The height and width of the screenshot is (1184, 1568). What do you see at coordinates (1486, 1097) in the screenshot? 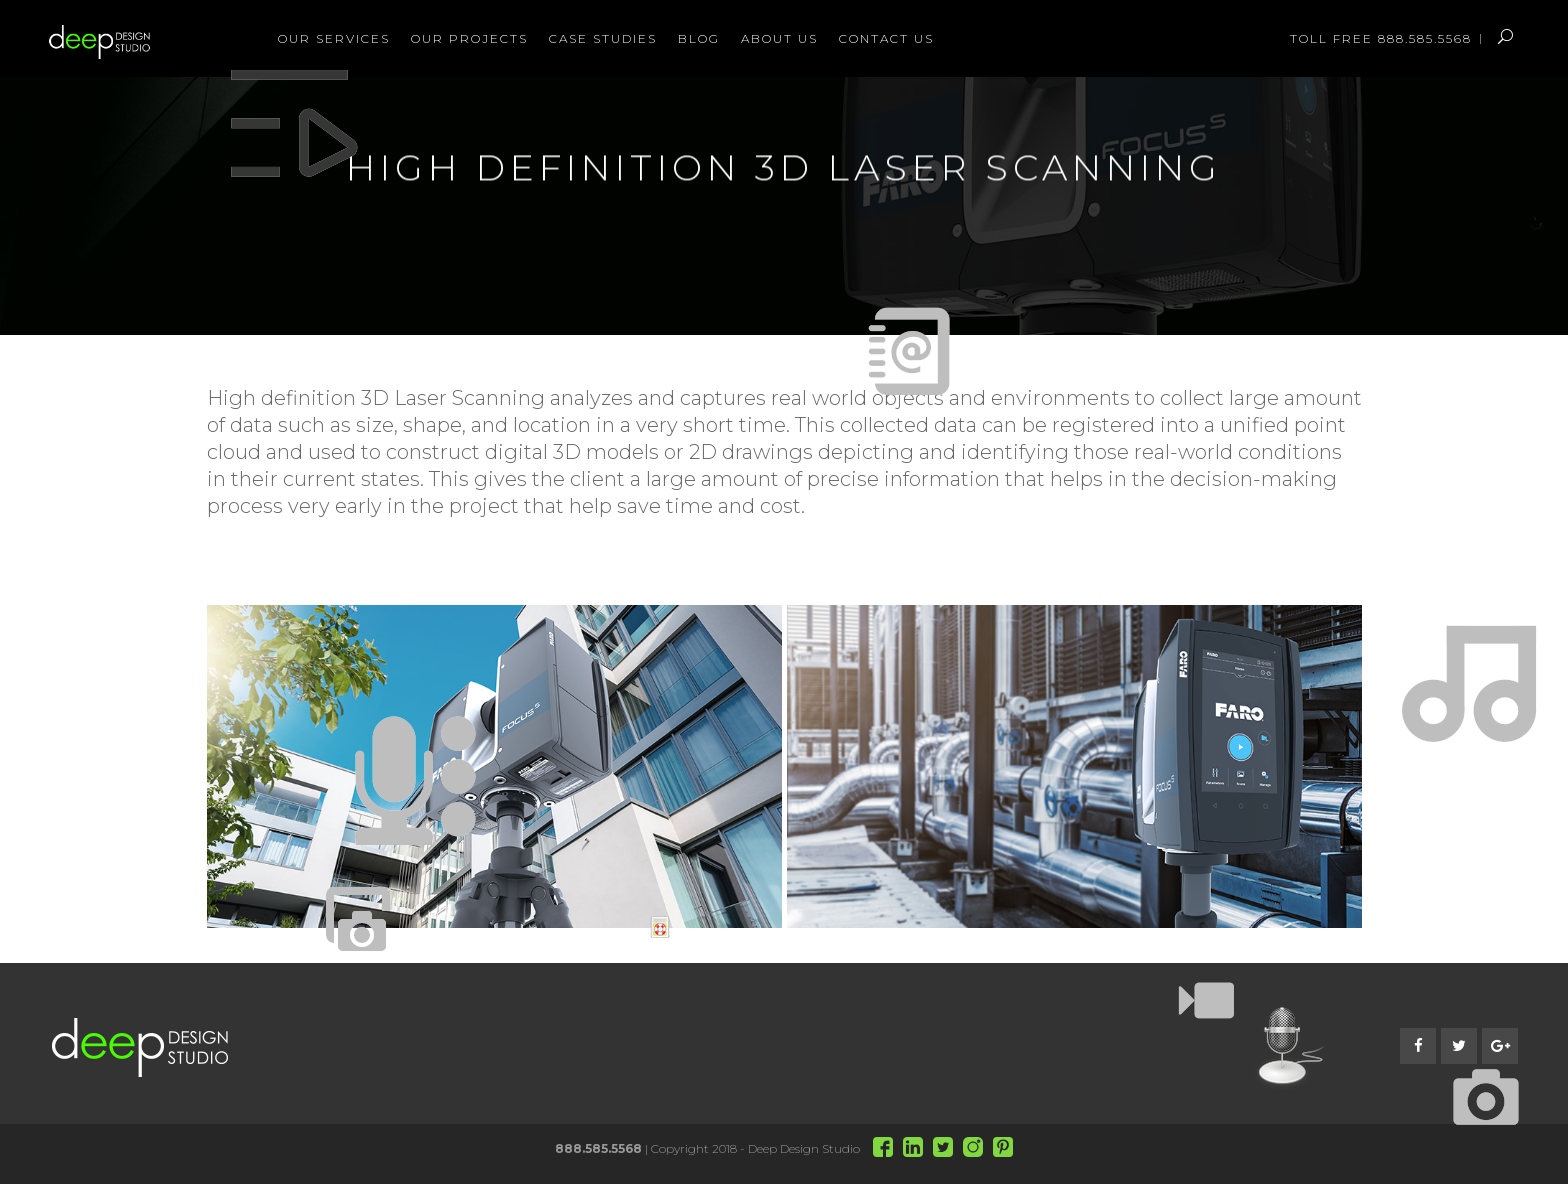
I see `open your pictures folder` at bounding box center [1486, 1097].